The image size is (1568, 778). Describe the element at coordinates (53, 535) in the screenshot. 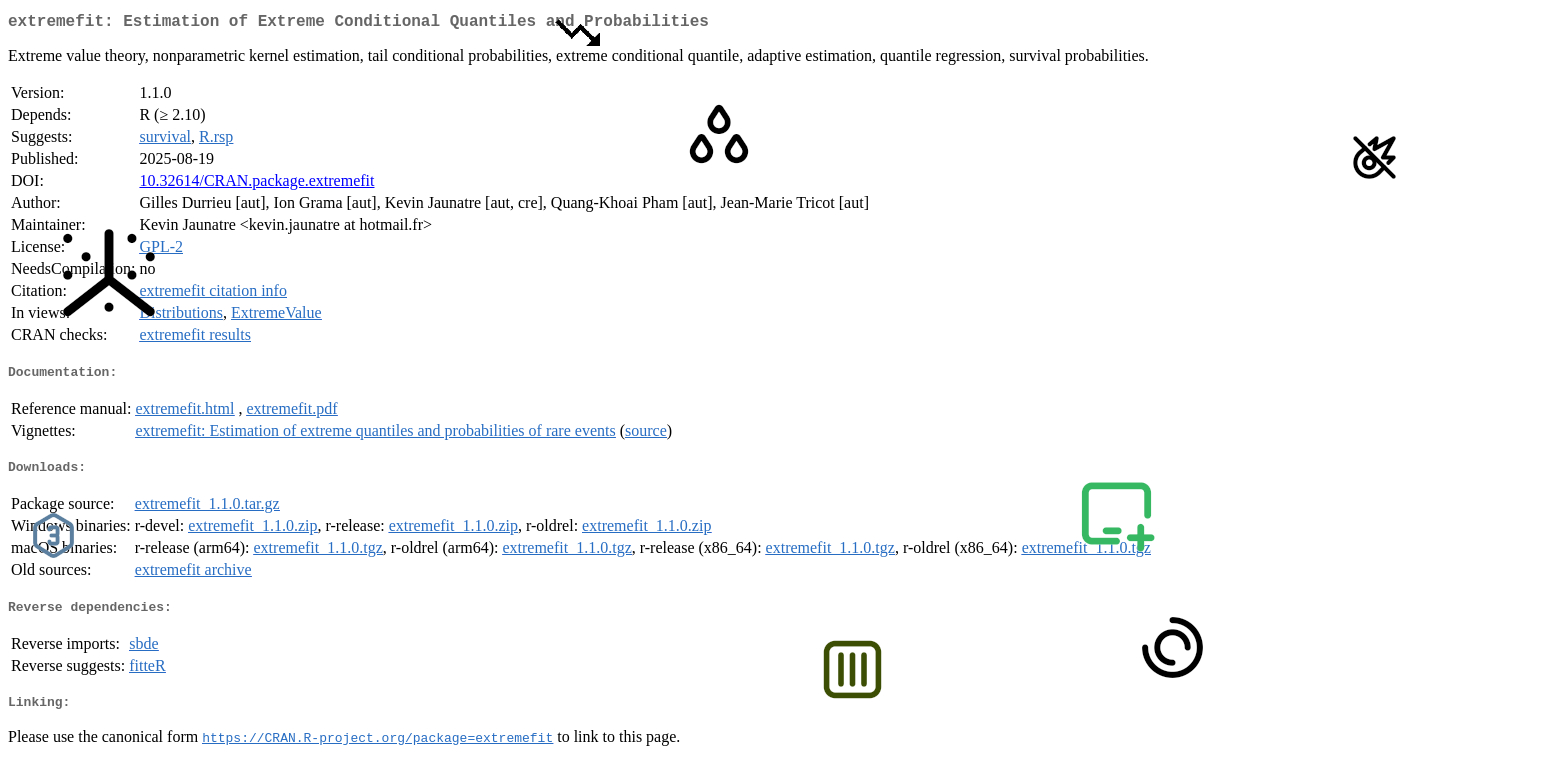

I see `step 3 in a multi-step process` at that location.